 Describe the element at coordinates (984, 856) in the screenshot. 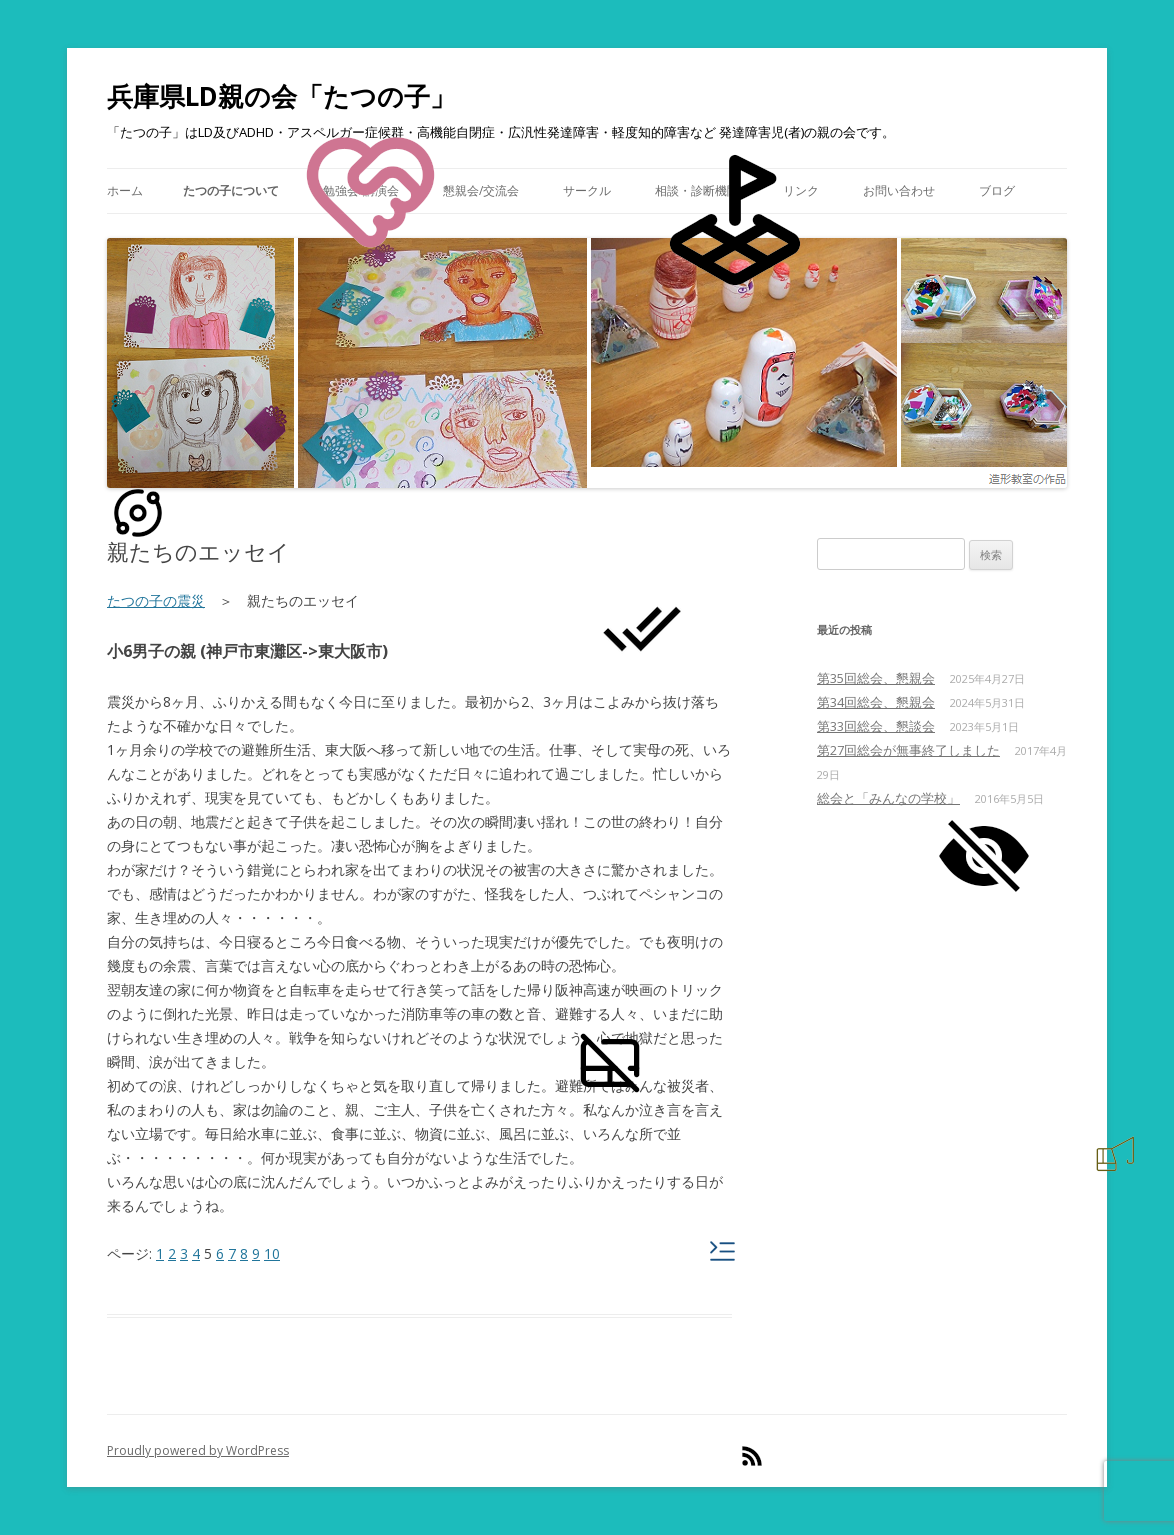

I see `hide password or sensitive content` at that location.